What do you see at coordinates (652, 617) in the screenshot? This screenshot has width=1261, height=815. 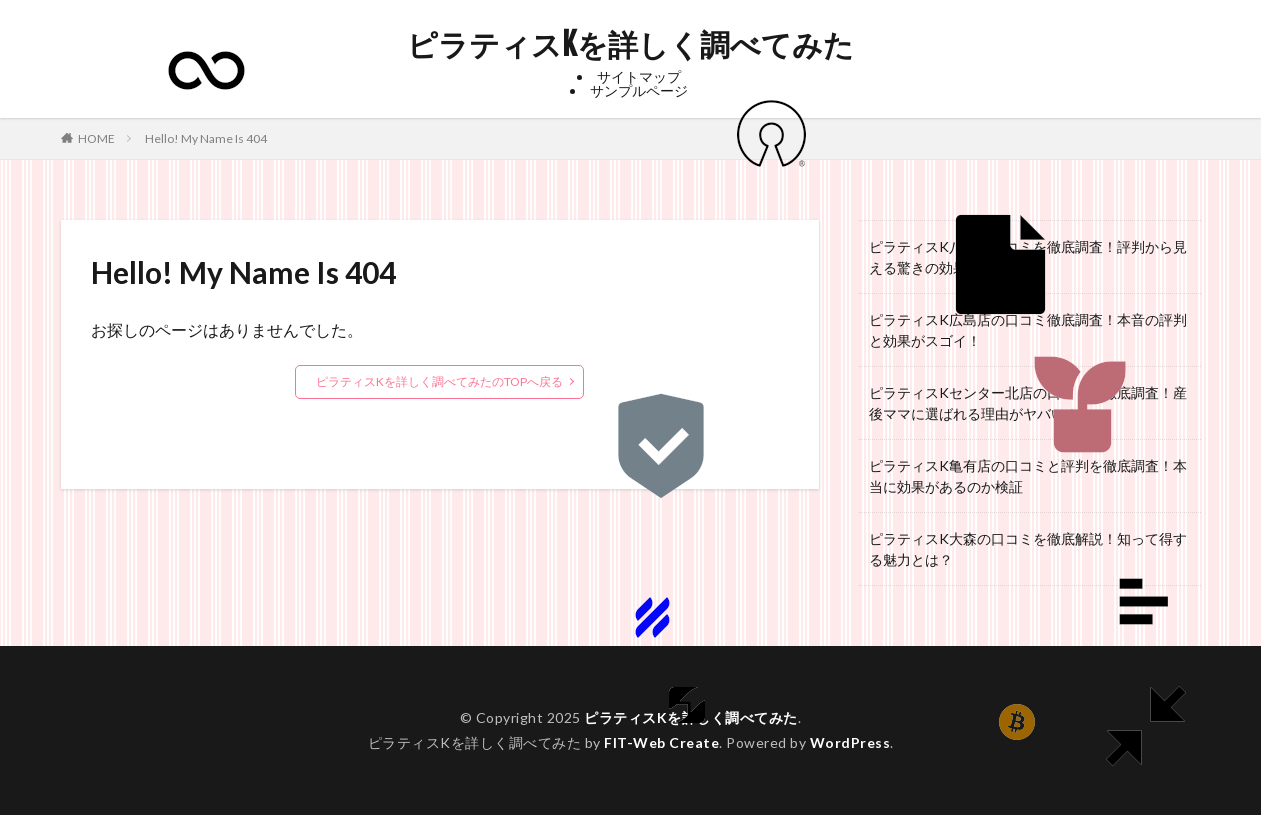 I see `Help Scout logo` at bounding box center [652, 617].